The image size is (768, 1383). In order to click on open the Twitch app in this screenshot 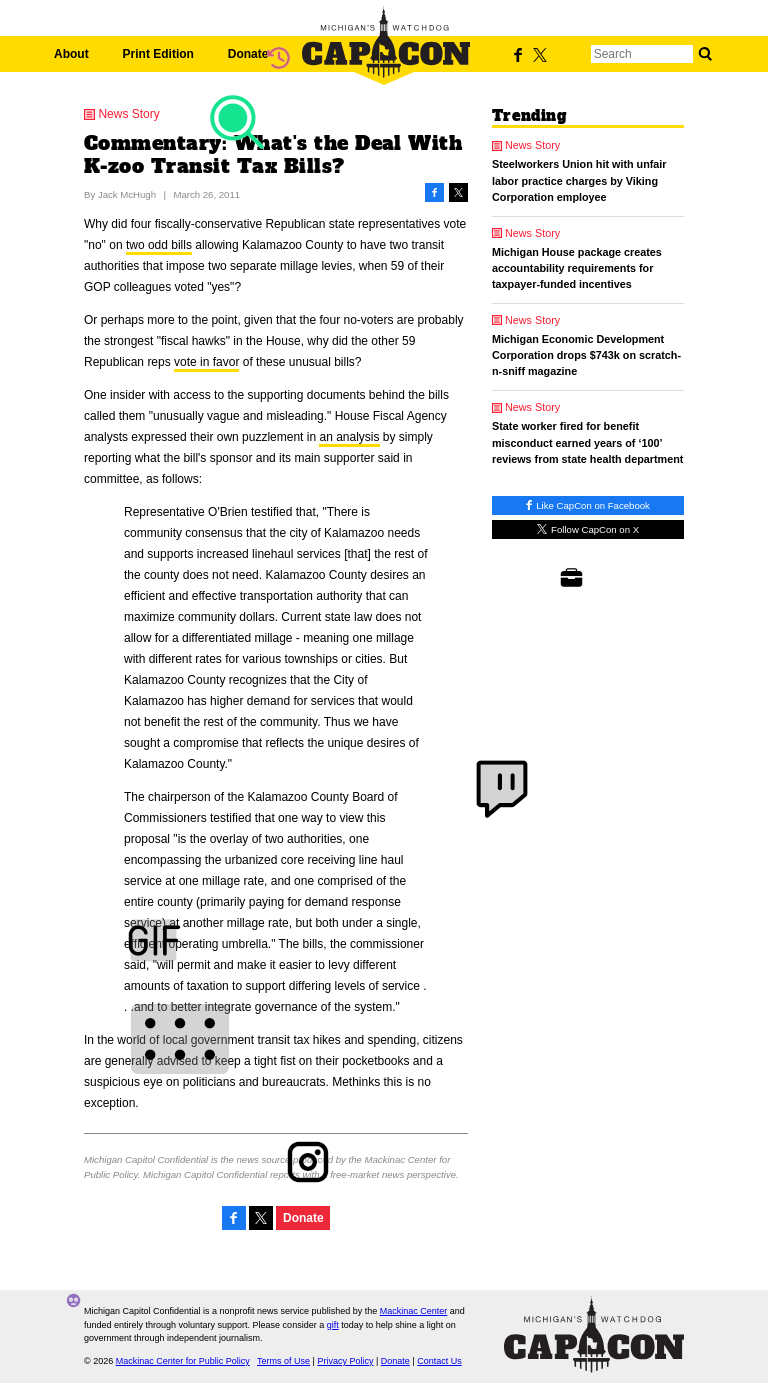, I will do `click(502, 786)`.